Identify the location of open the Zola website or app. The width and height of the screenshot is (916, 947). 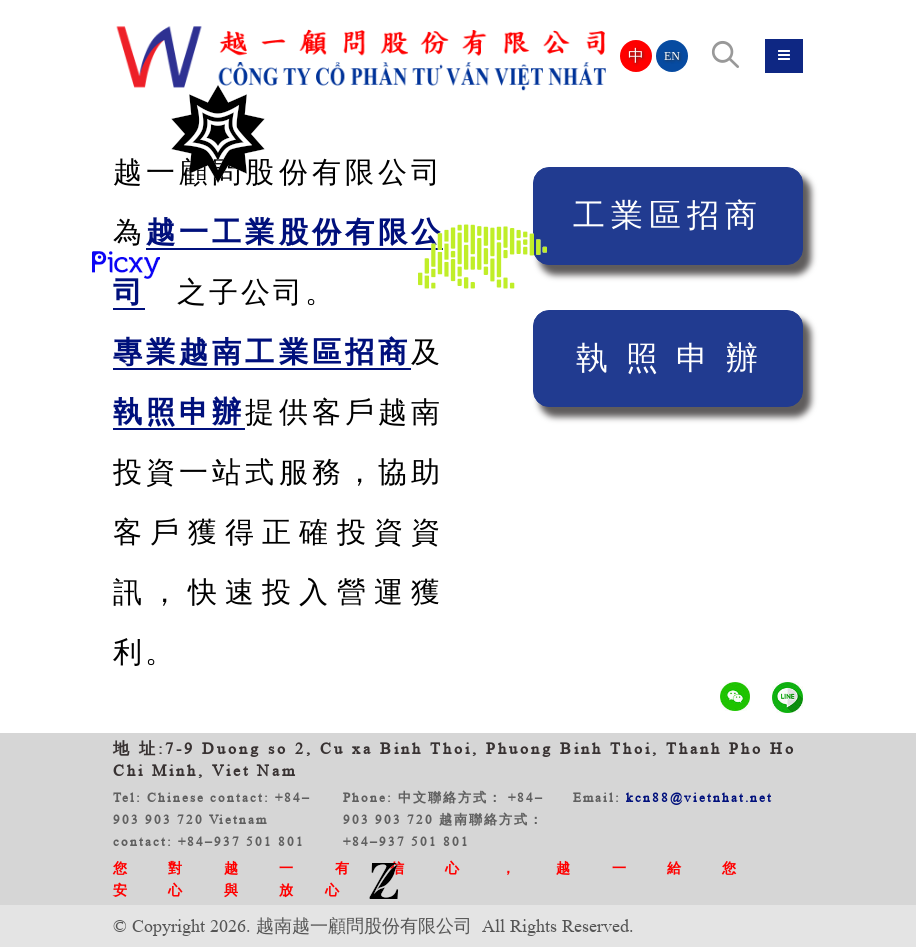
(384, 881).